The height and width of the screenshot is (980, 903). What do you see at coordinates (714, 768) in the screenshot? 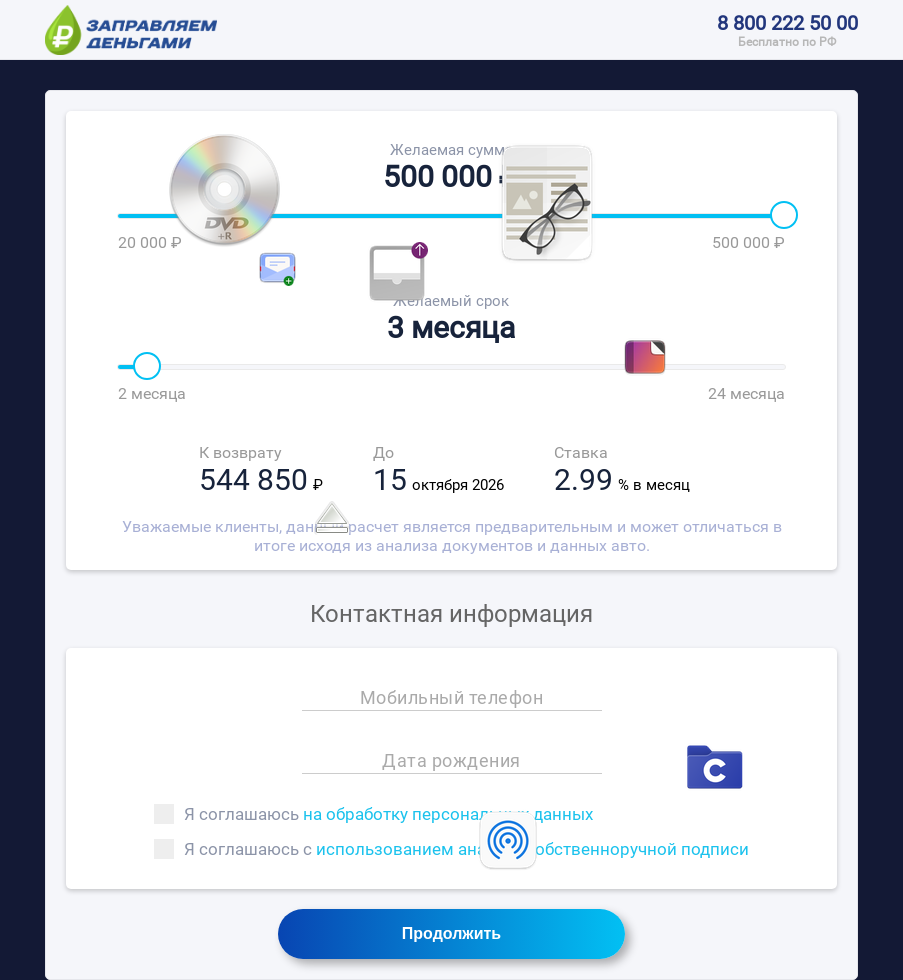
I see `open folder containing C programming files` at bounding box center [714, 768].